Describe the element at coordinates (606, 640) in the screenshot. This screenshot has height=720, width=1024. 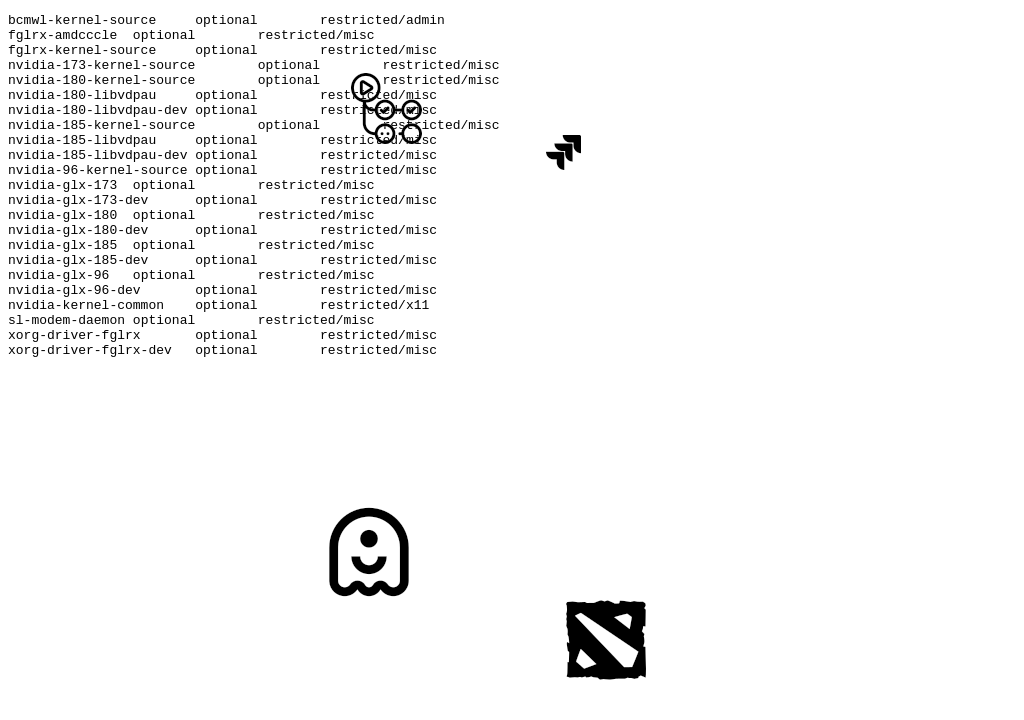
I see `launch Dota 2 game` at that location.